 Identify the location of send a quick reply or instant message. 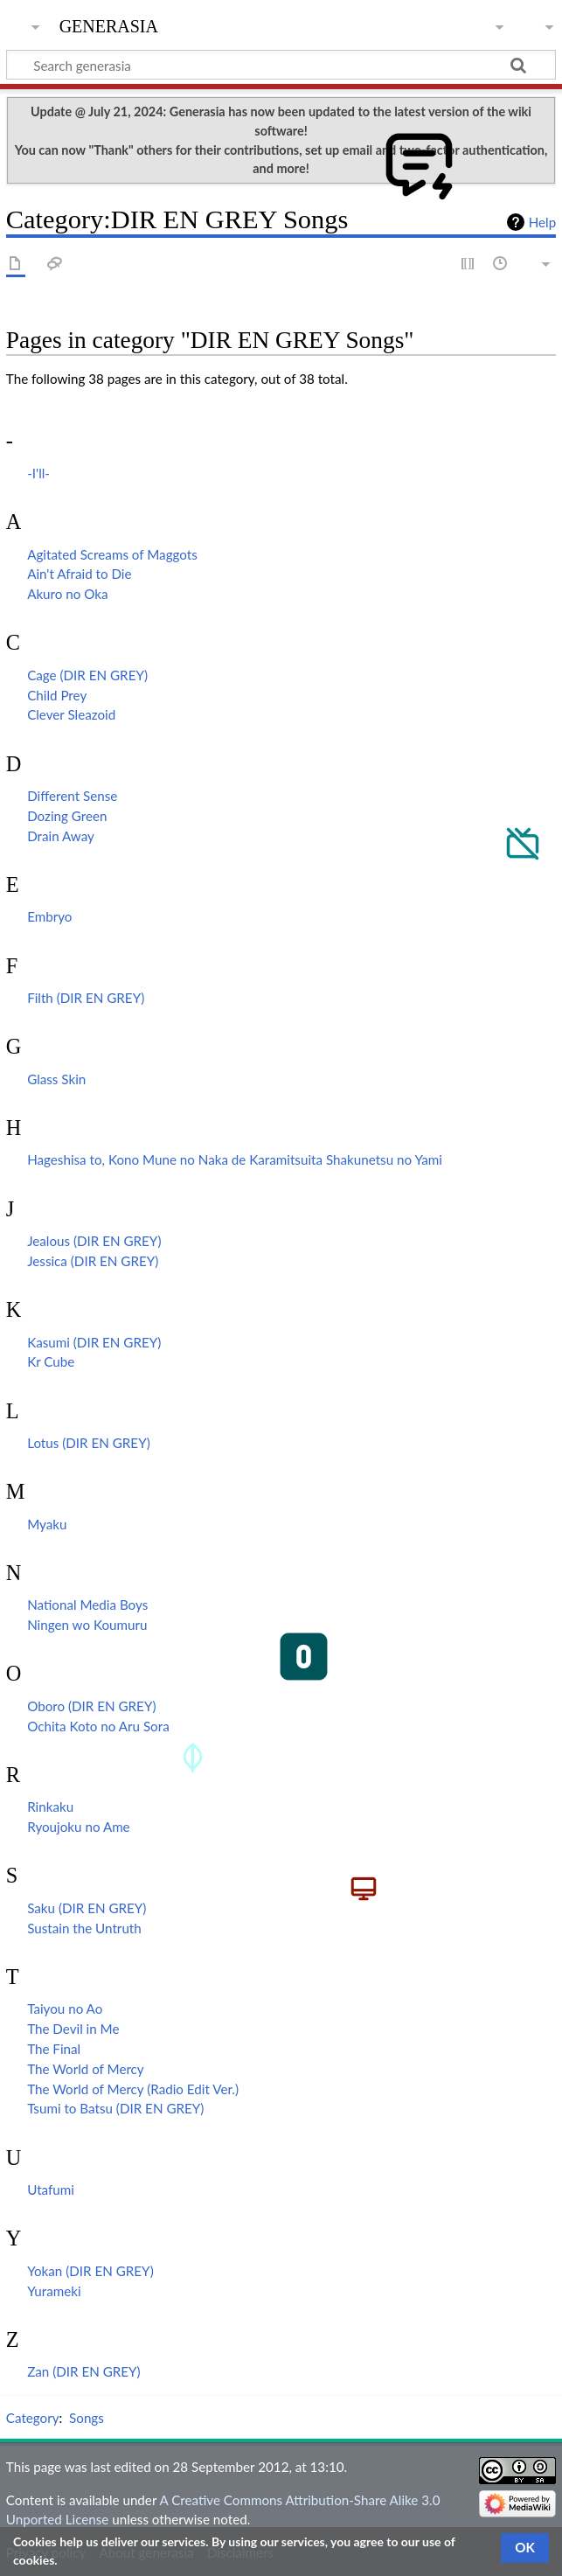
(419, 163).